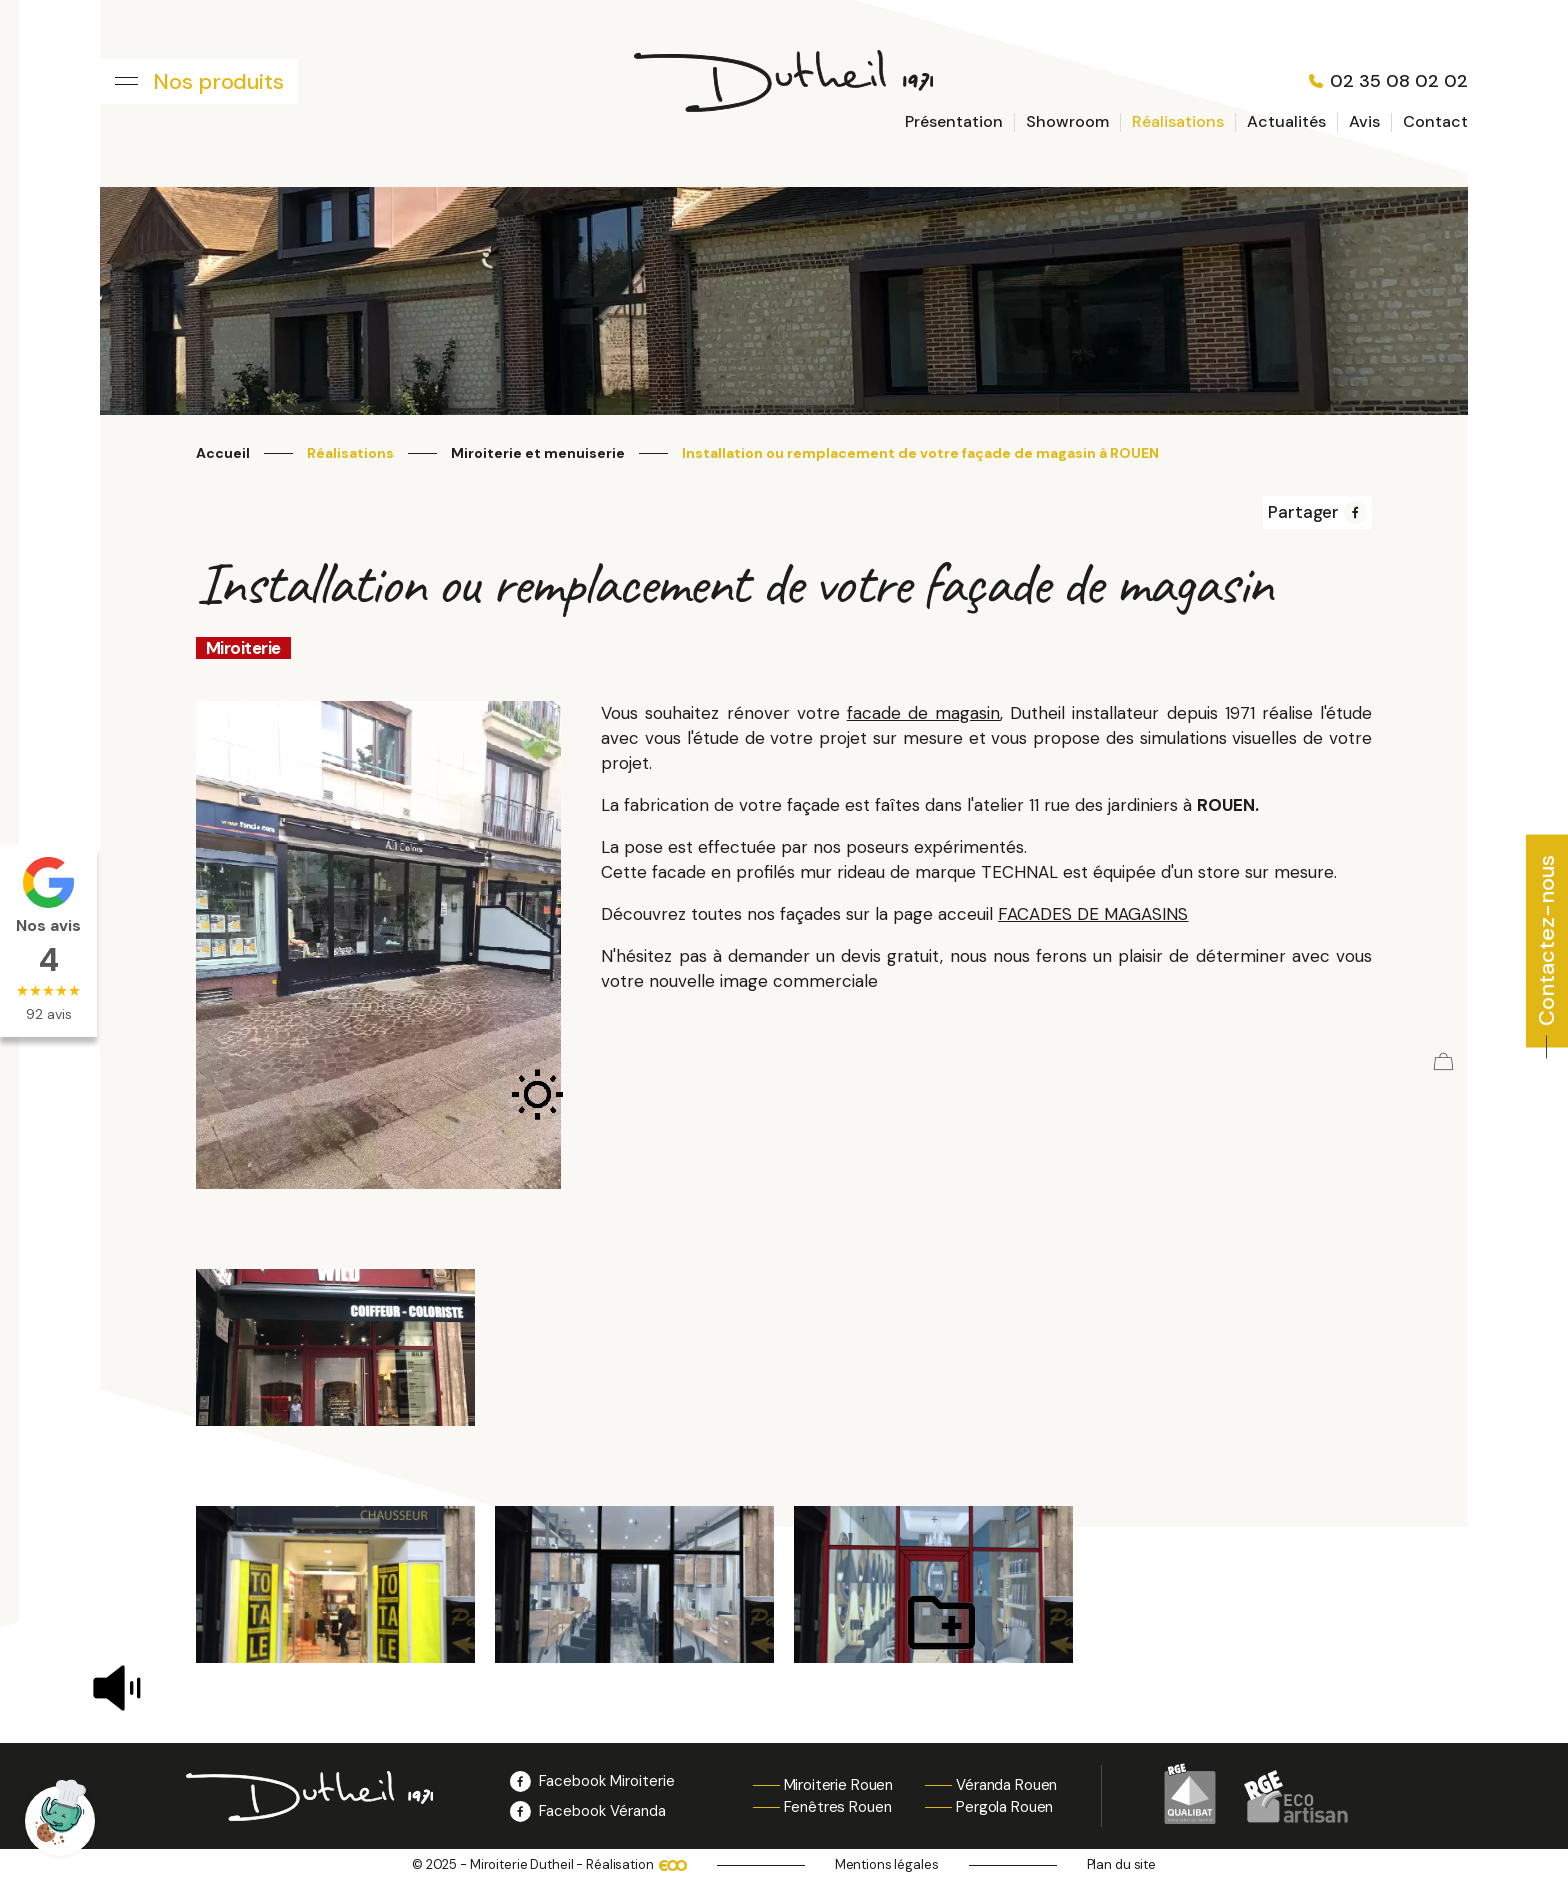  I want to click on create a new folder, so click(941, 1622).